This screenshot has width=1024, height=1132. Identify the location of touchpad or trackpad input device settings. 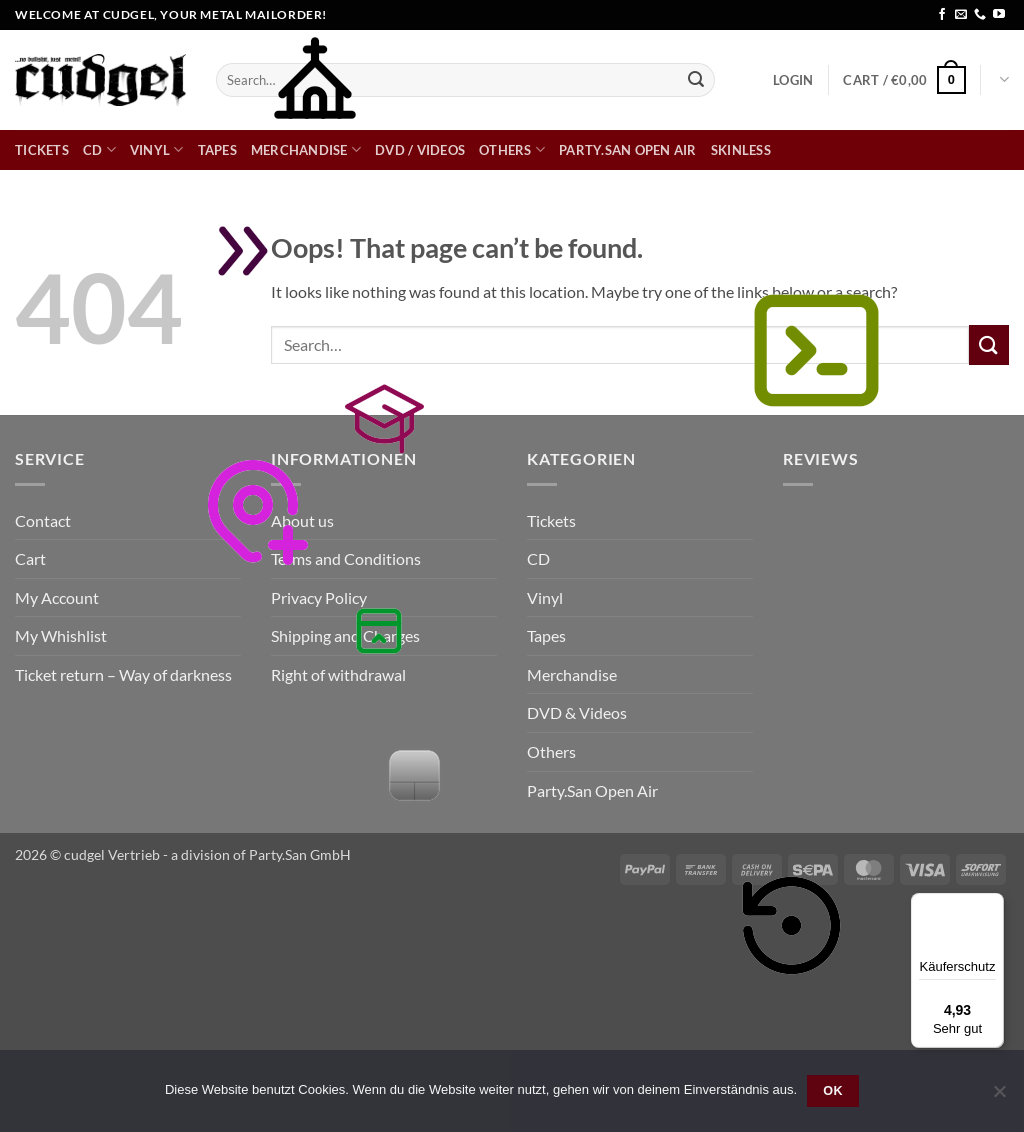
(414, 775).